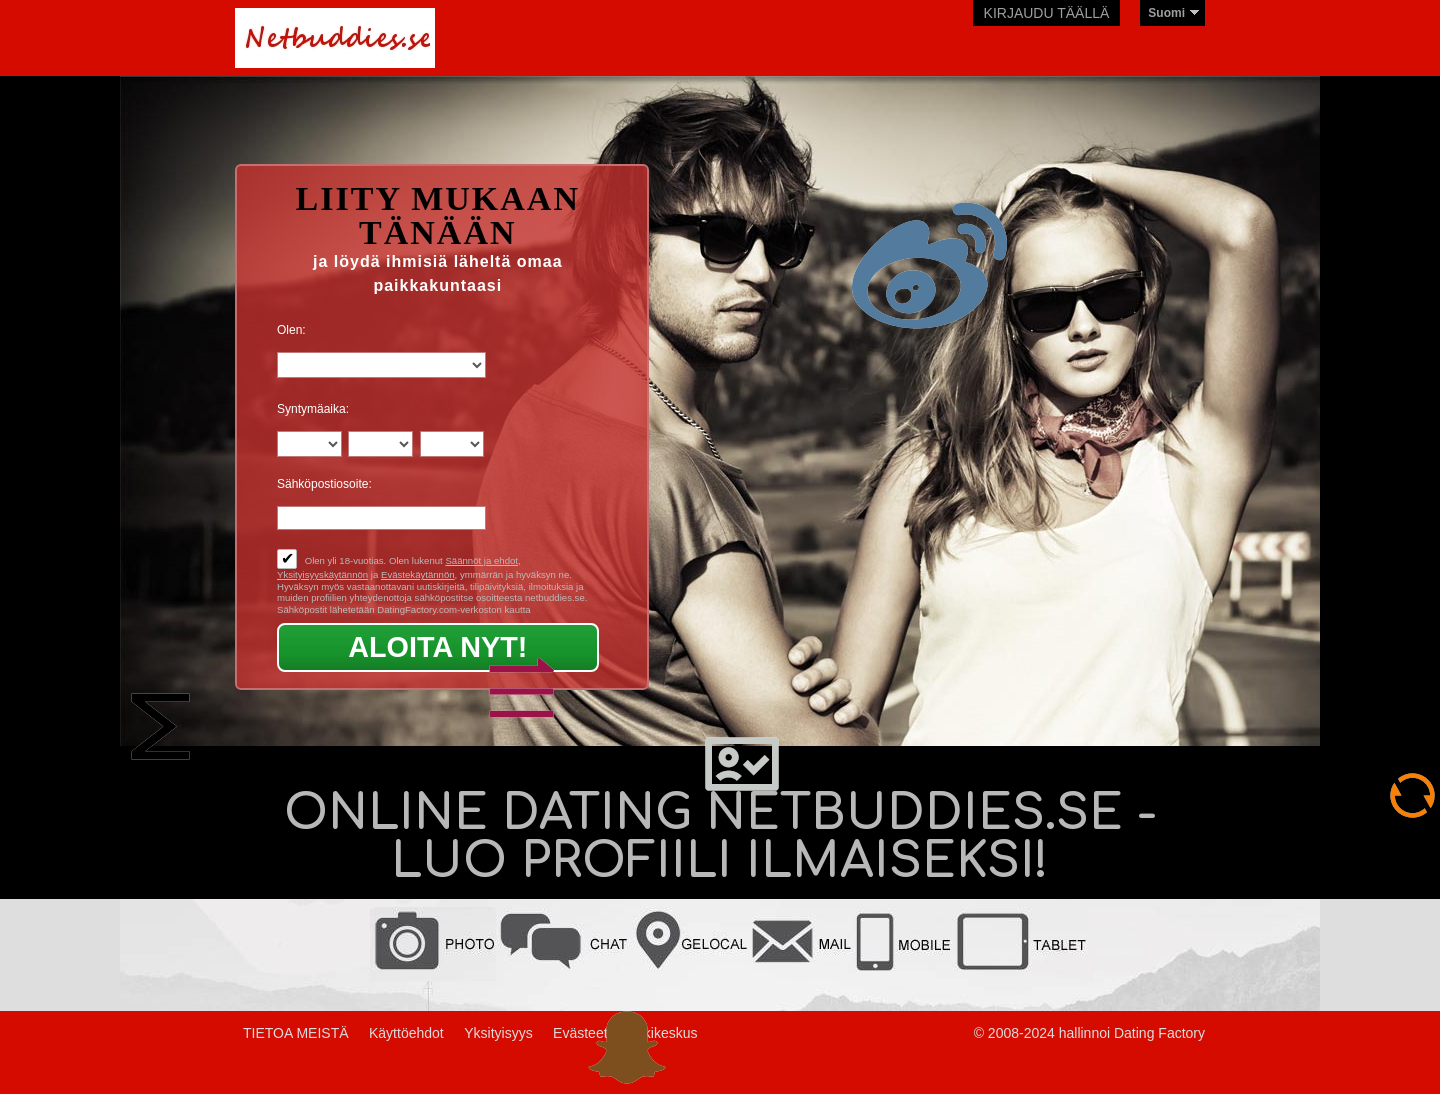  I want to click on open Snapchat app, so click(627, 1046).